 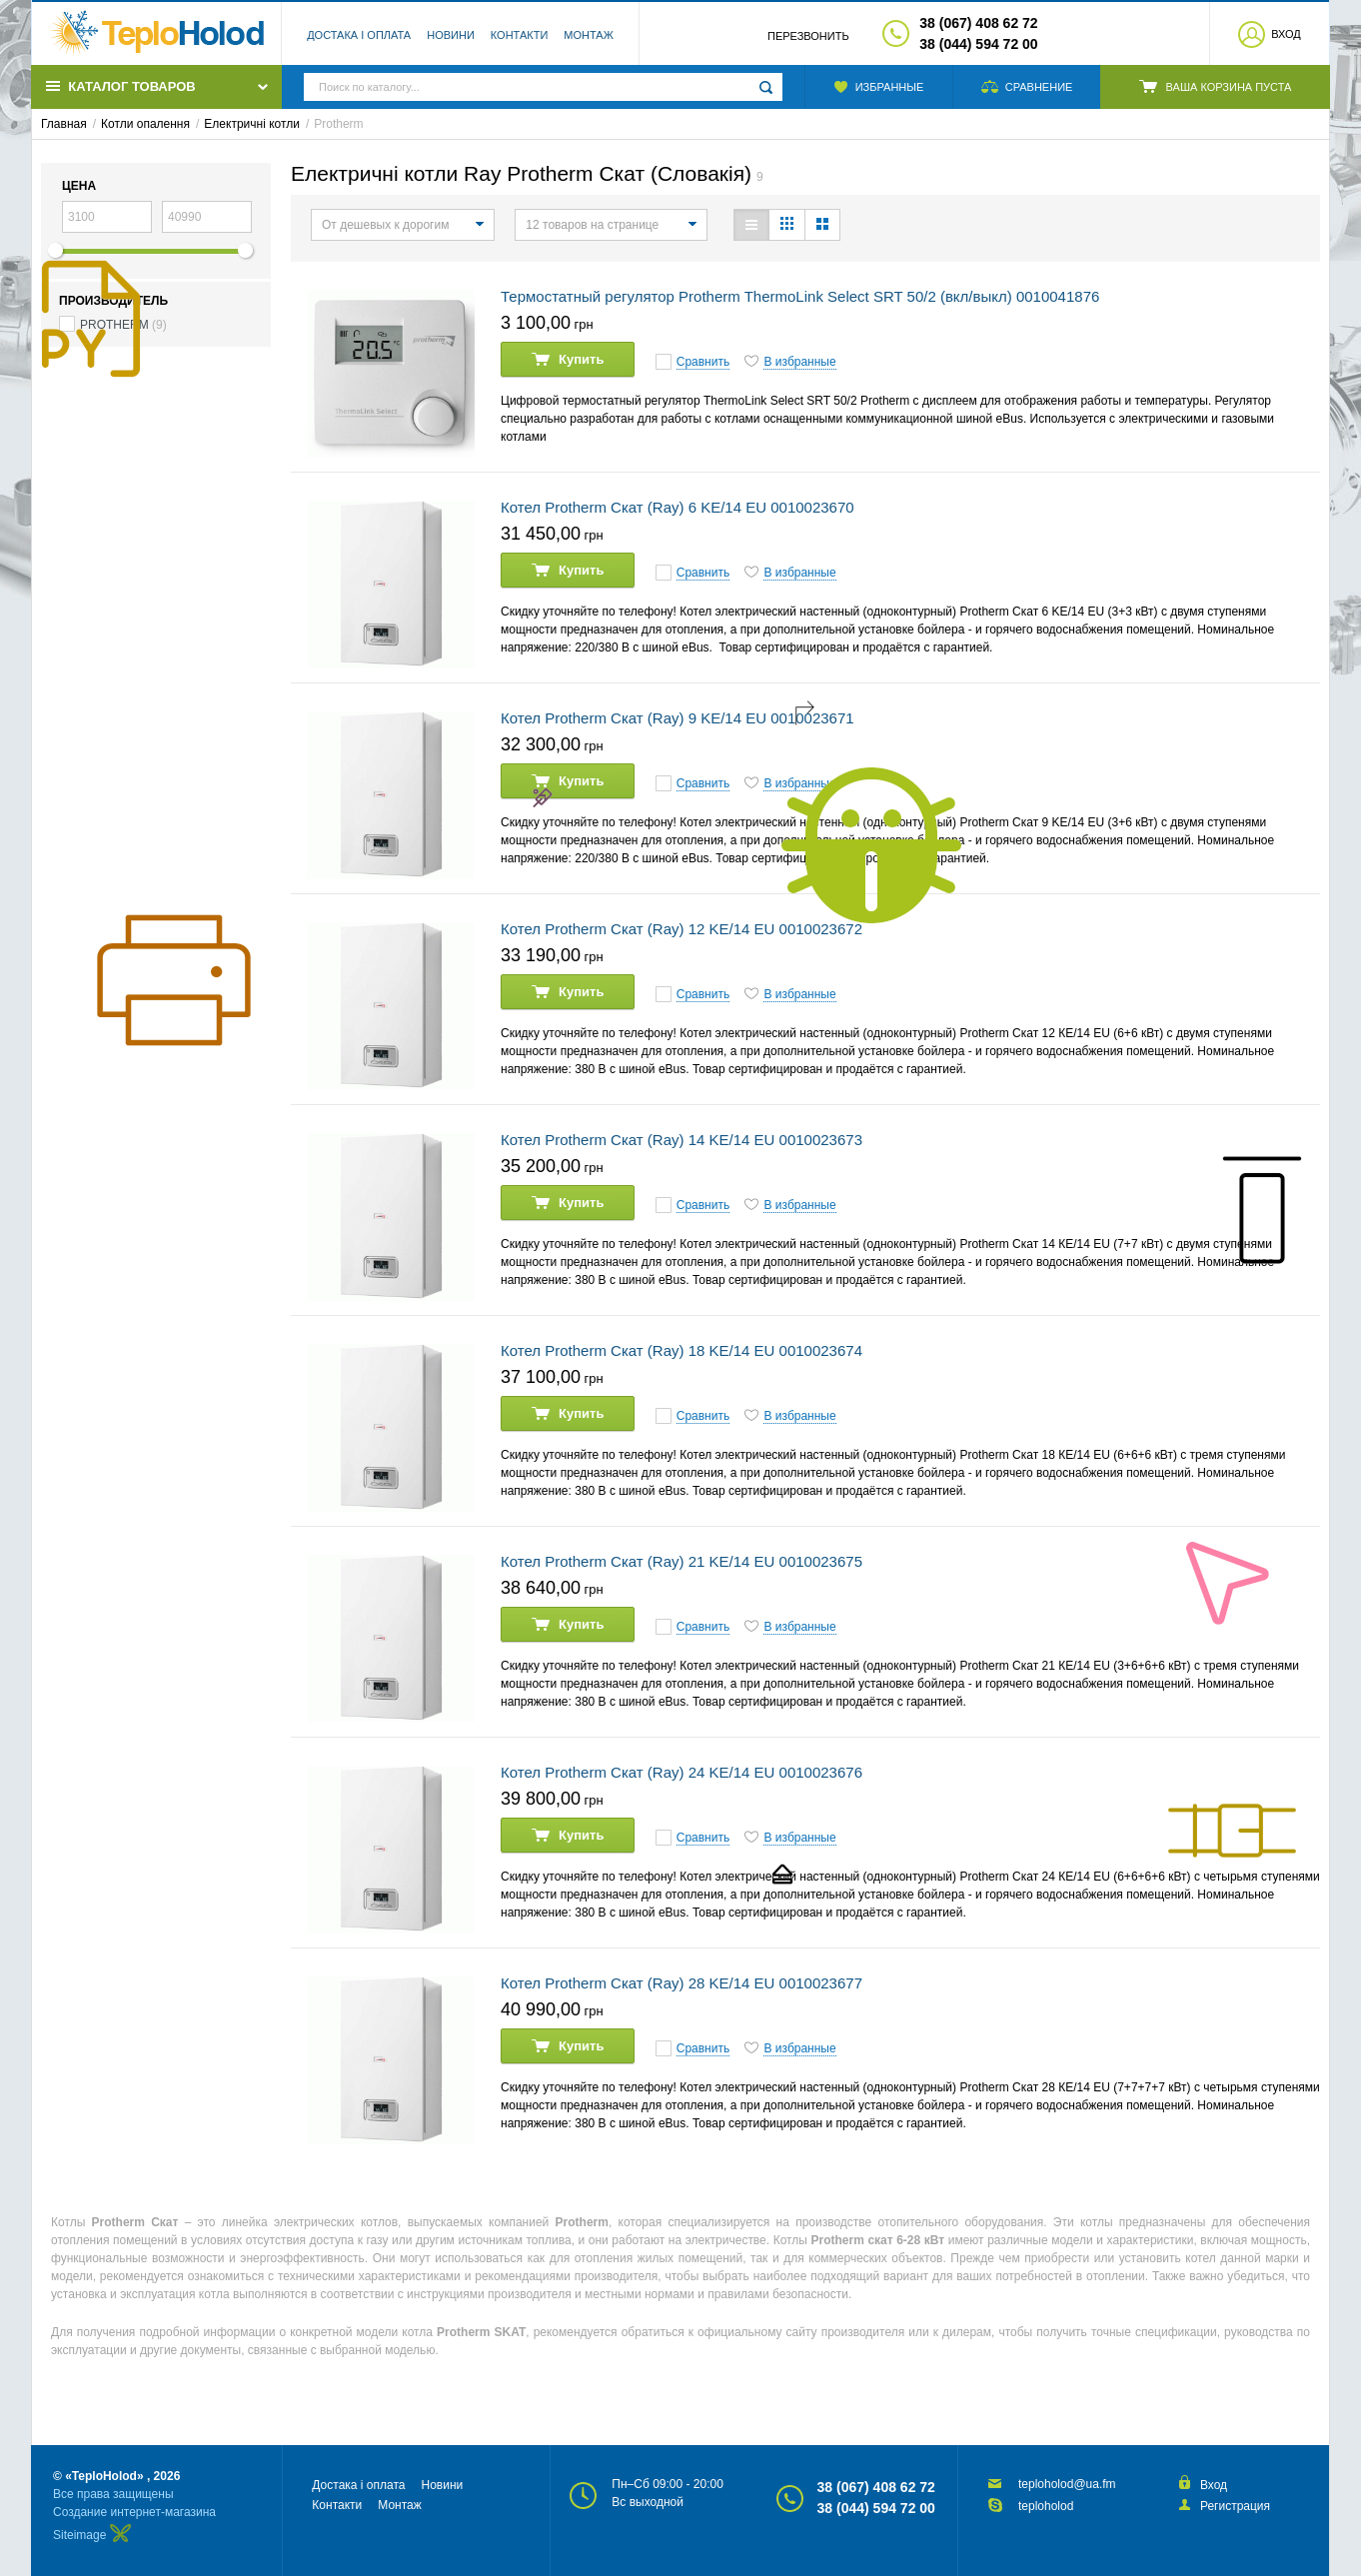 I want to click on redirect or forward content, so click(x=802, y=712).